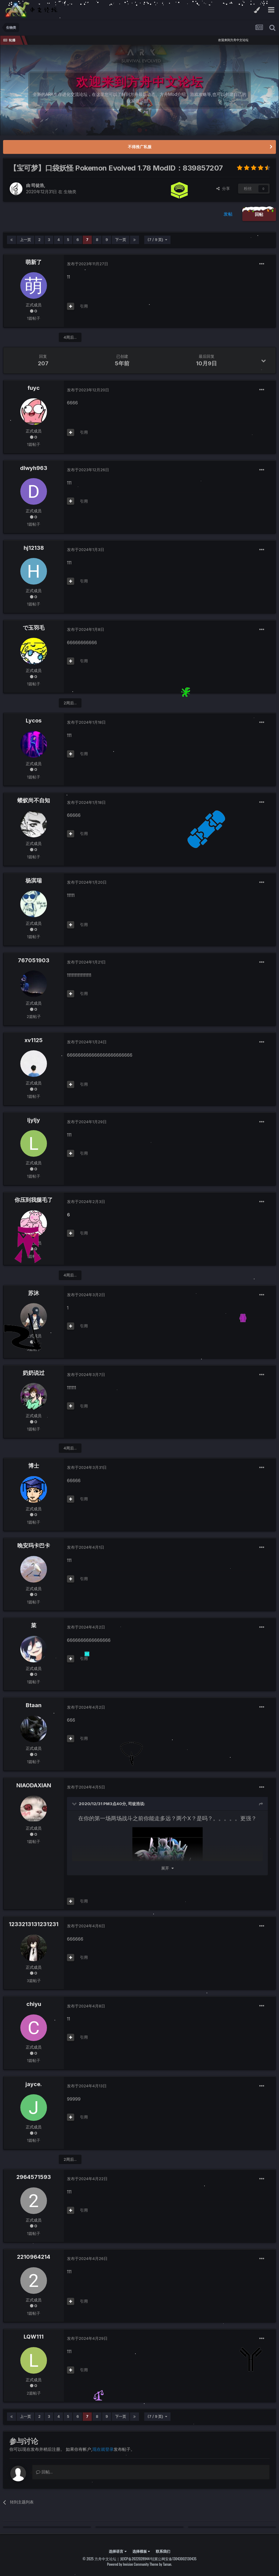 This screenshot has height=2576, width=279. What do you see at coordinates (251, 2359) in the screenshot?
I see `view immune system or antibody information` at bounding box center [251, 2359].